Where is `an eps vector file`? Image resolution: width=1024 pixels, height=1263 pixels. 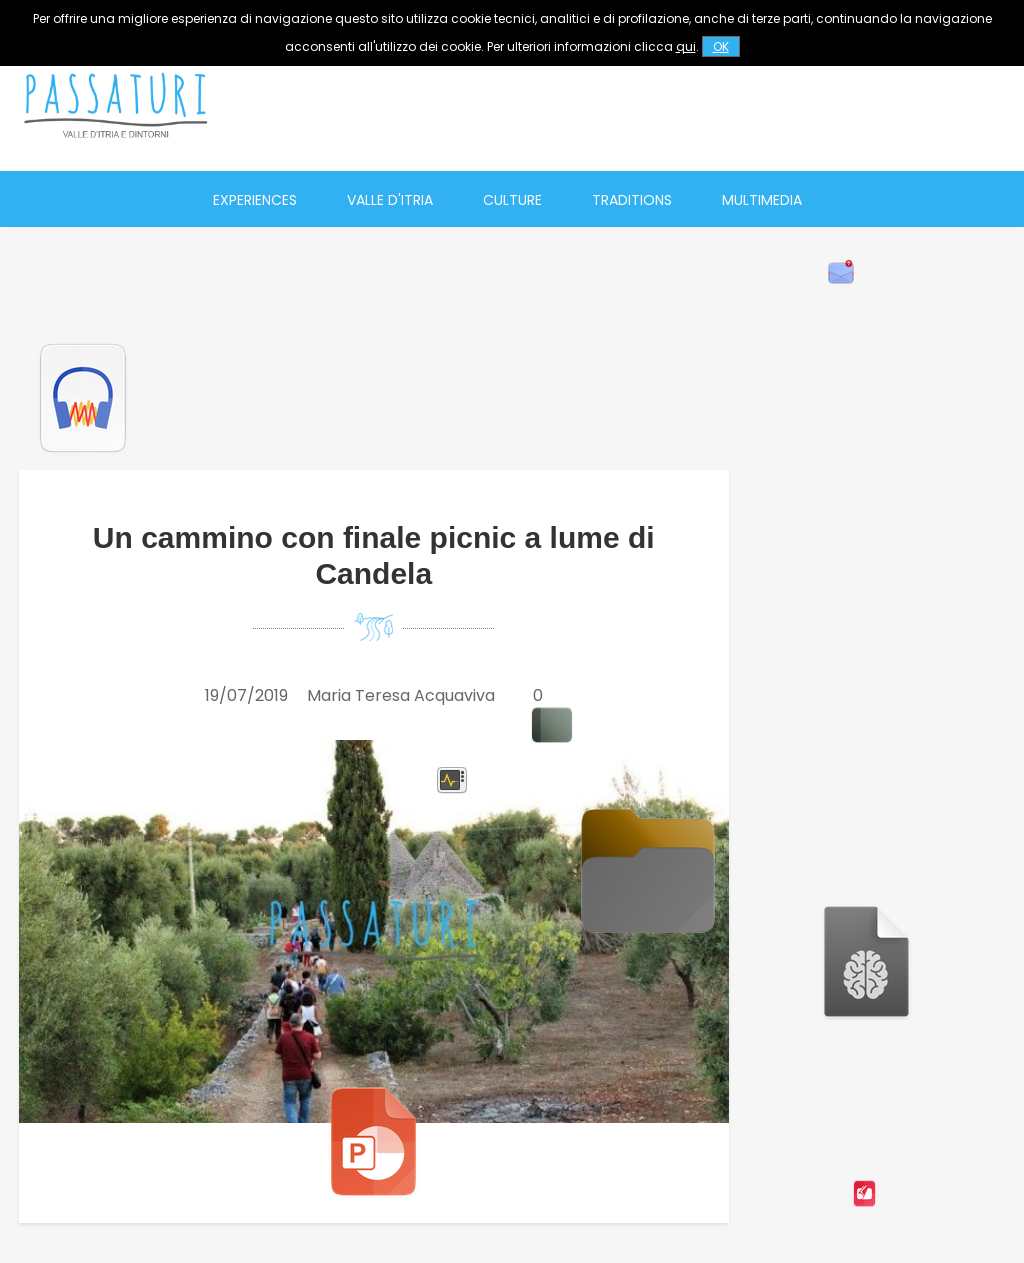
an eps vector file is located at coordinates (864, 1193).